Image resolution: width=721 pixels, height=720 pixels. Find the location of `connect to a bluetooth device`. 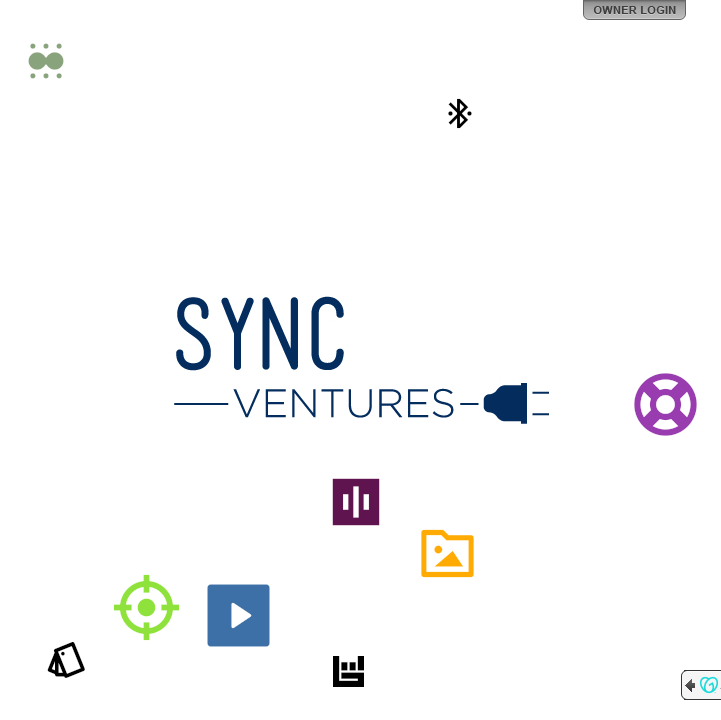

connect to a bluetooth device is located at coordinates (458, 113).